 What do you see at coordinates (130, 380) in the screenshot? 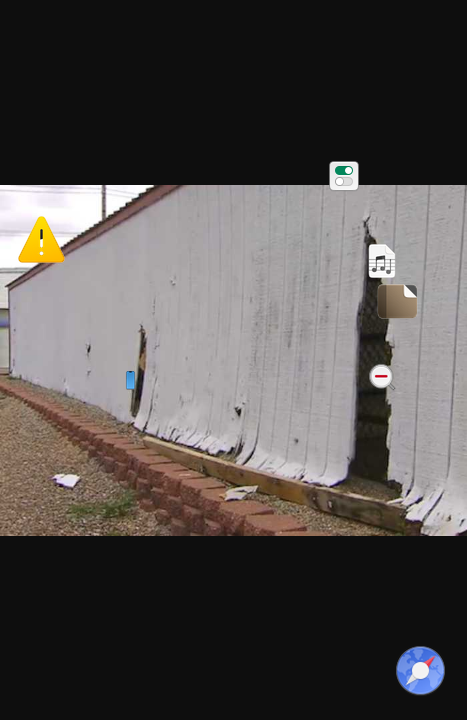
I see `iPhone 14 Pro device icon` at bounding box center [130, 380].